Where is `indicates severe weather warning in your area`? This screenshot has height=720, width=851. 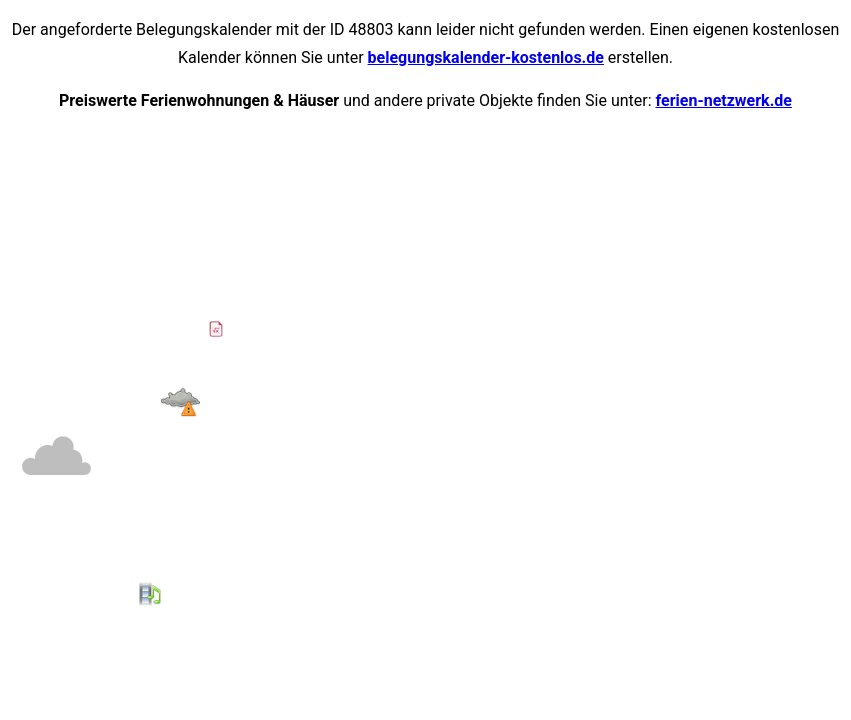 indicates severe weather warning in your area is located at coordinates (180, 400).